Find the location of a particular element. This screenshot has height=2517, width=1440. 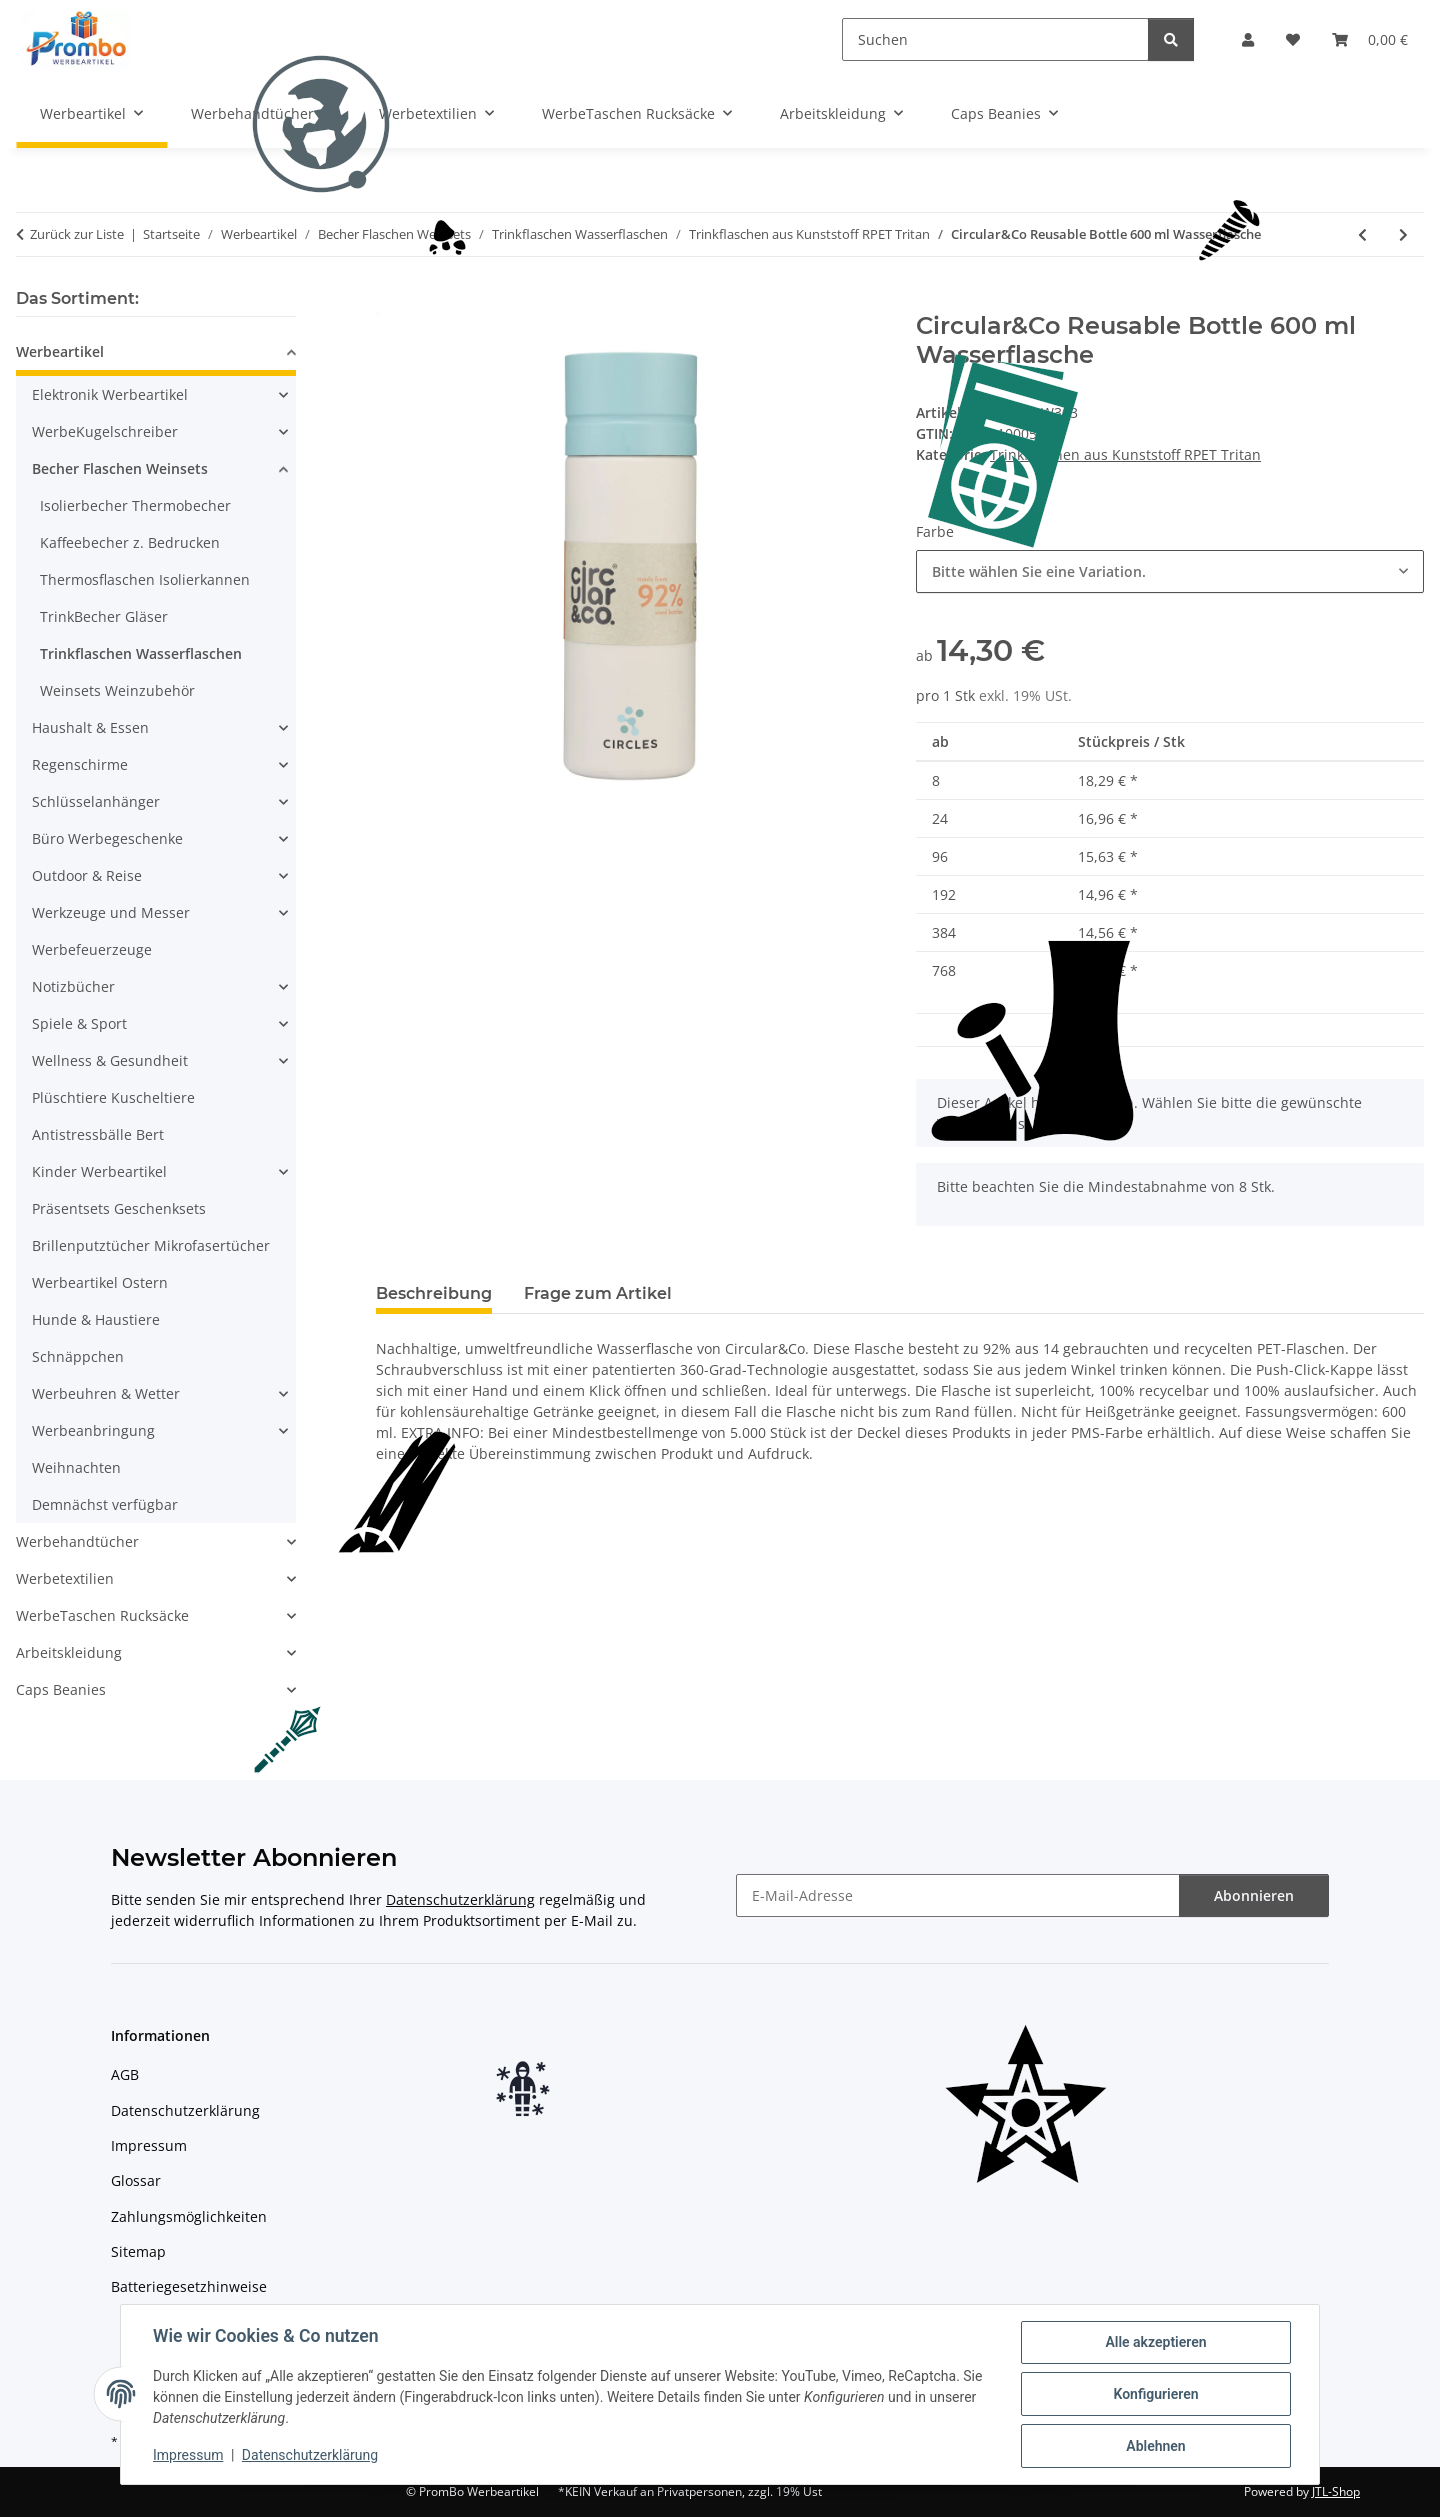

view orbital or satellite tracking is located at coordinates (321, 124).